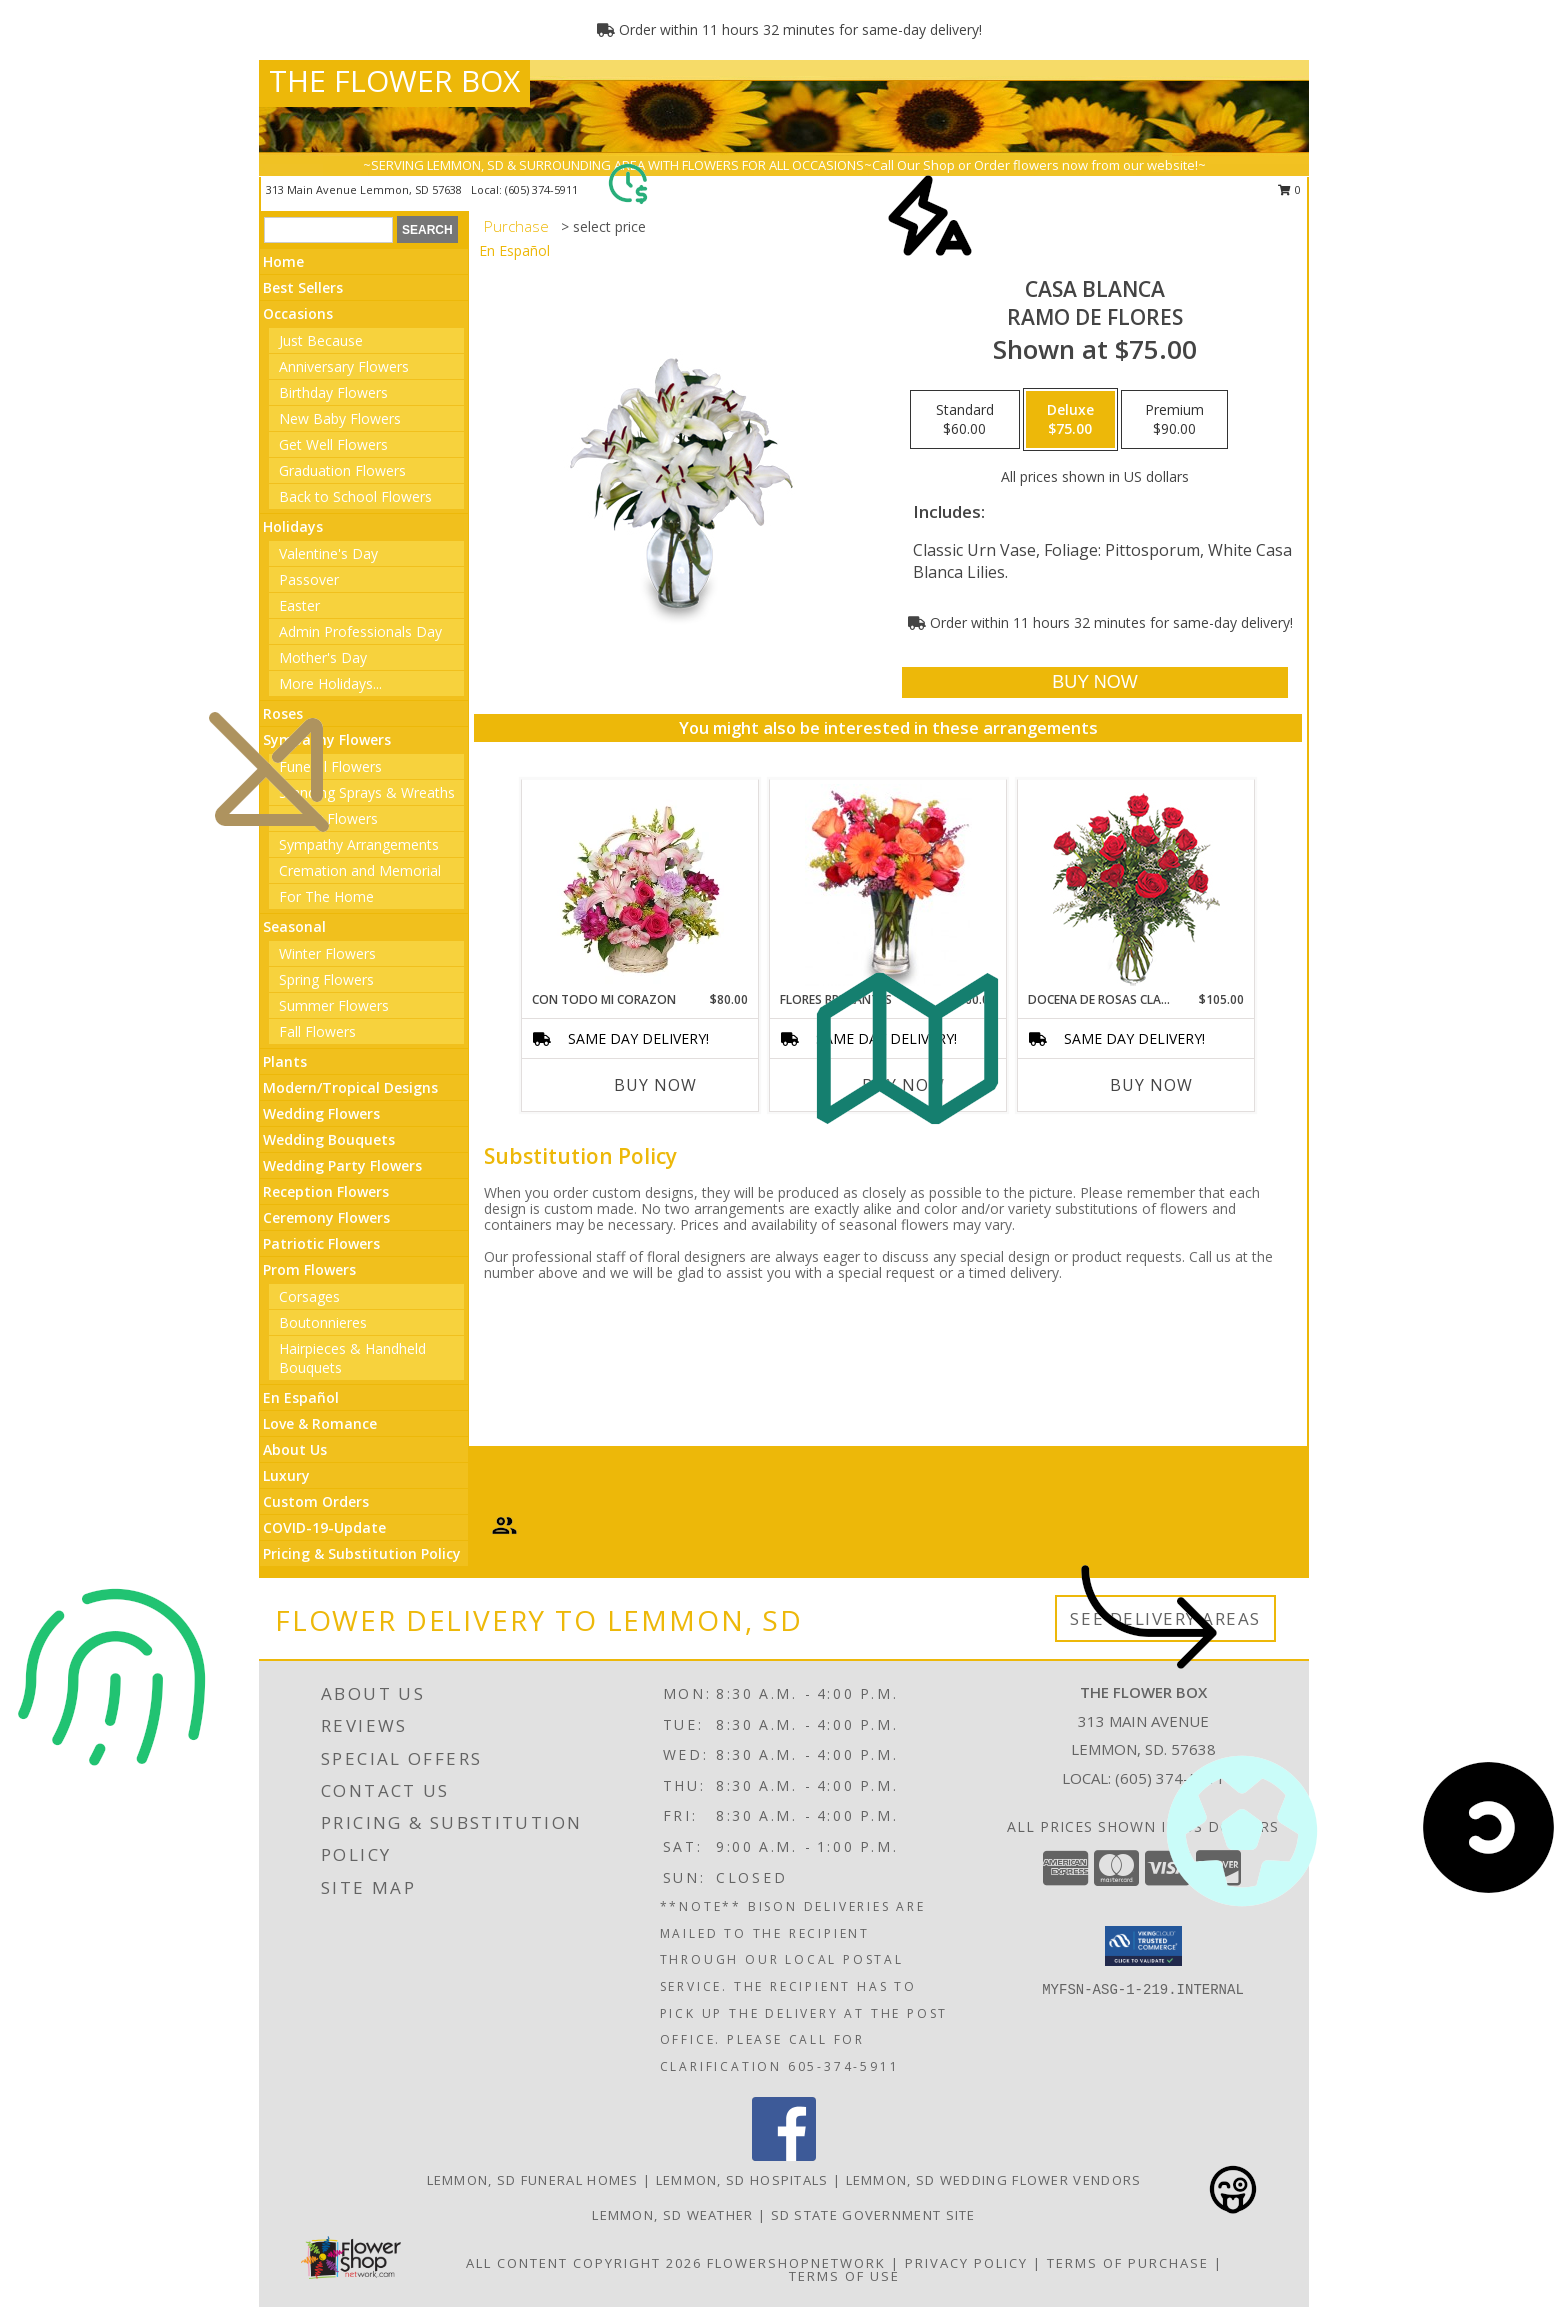  I want to click on react with a playful or silly emoji, so click(1233, 2189).